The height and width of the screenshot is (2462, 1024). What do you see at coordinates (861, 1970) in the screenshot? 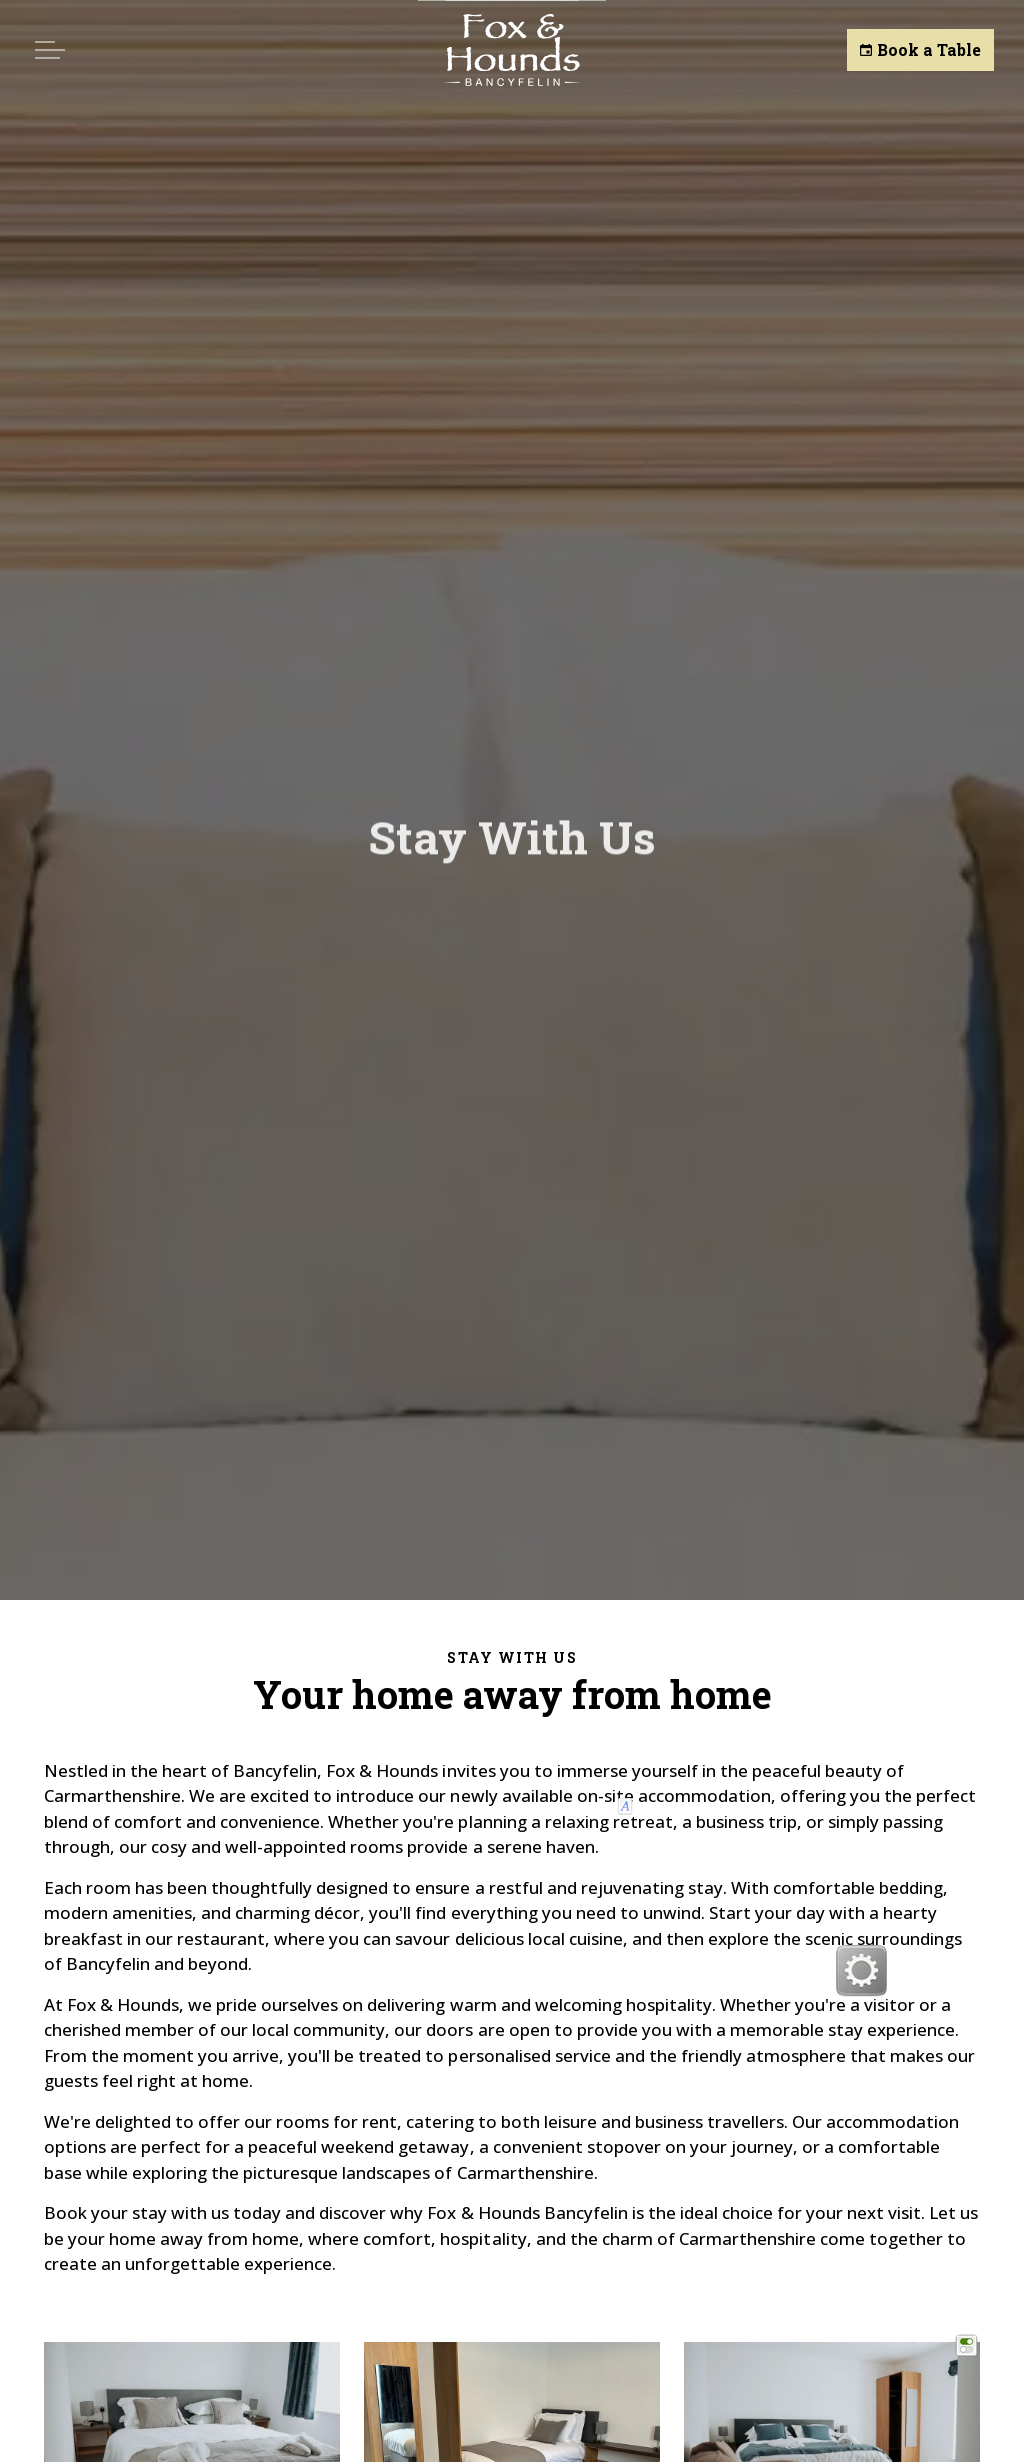
I see `shared library file type indicator` at bounding box center [861, 1970].